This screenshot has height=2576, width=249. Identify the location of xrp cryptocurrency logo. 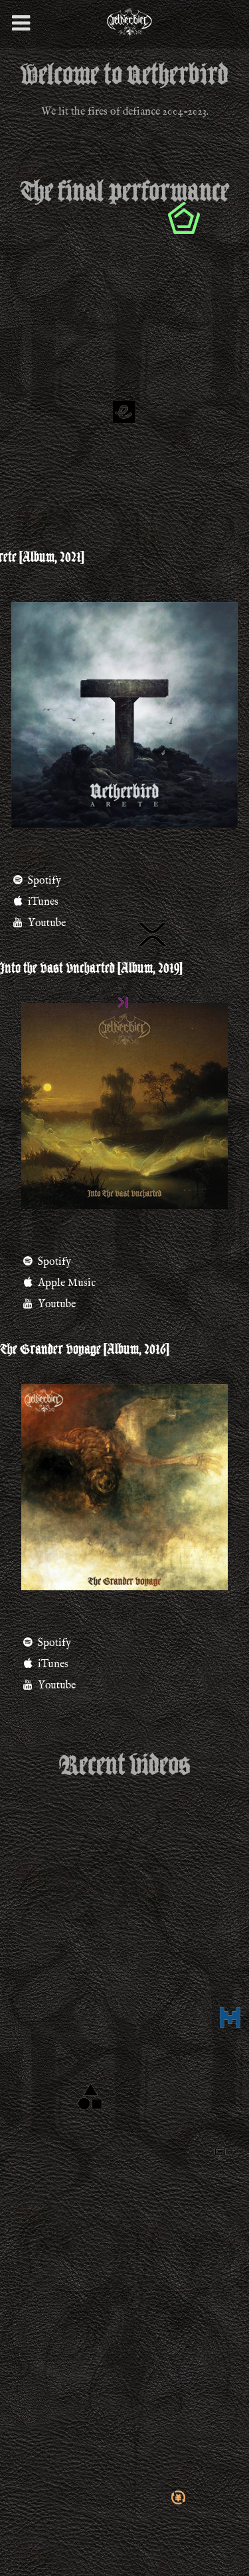
(152, 934).